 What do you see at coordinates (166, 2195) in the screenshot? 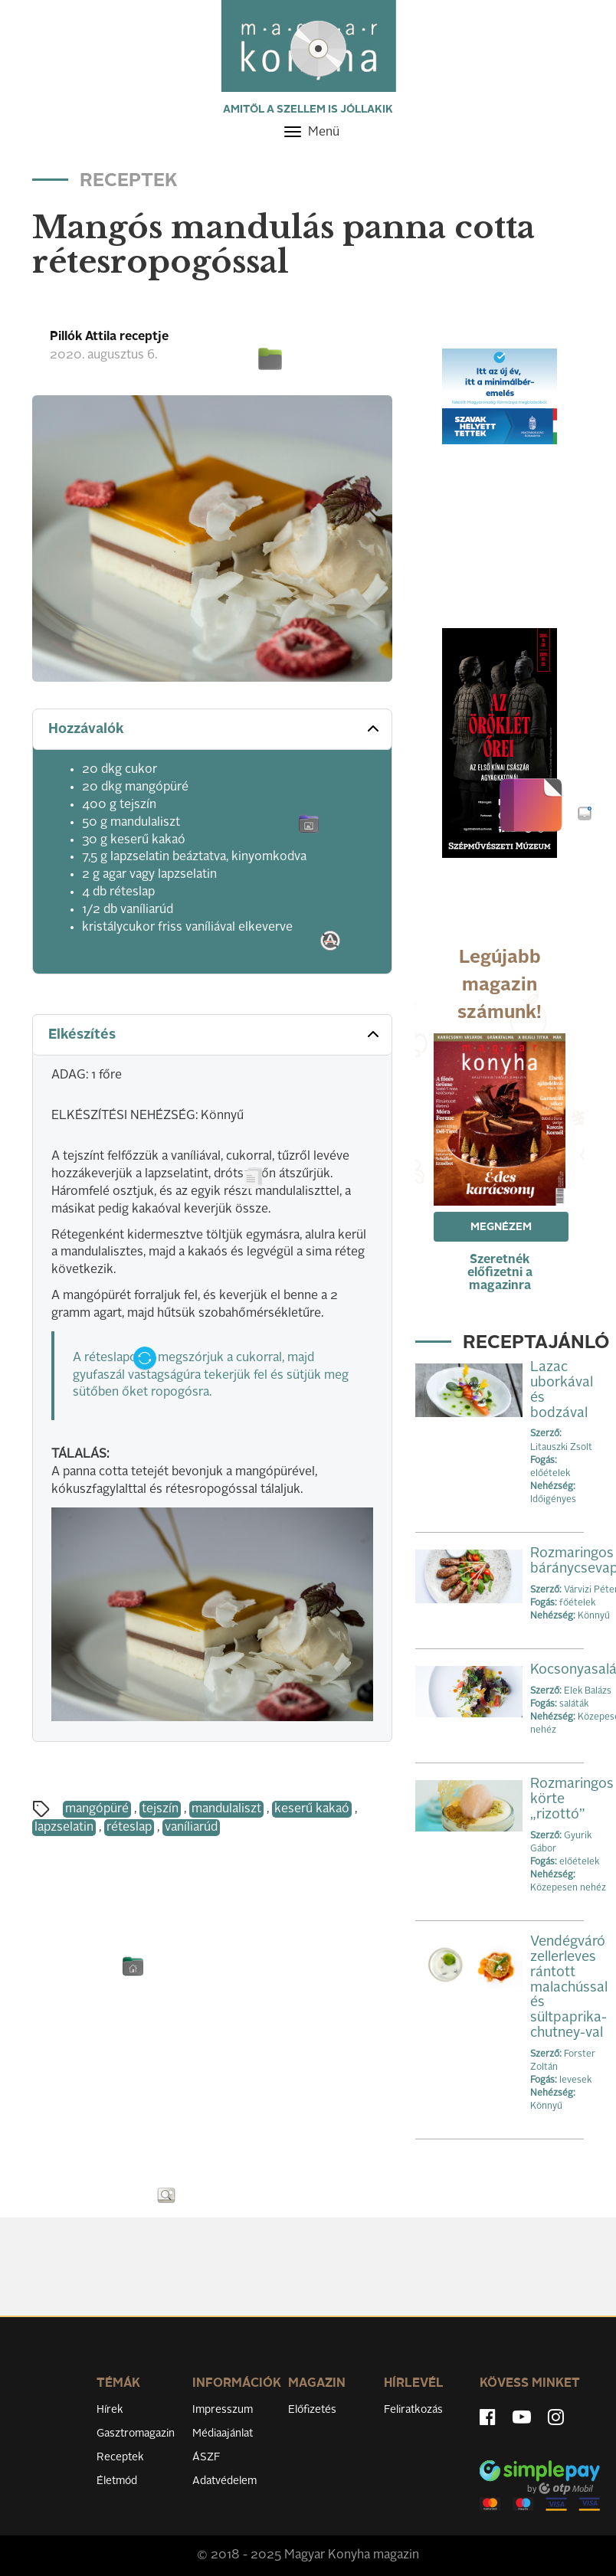
I see `open the image viewer application` at bounding box center [166, 2195].